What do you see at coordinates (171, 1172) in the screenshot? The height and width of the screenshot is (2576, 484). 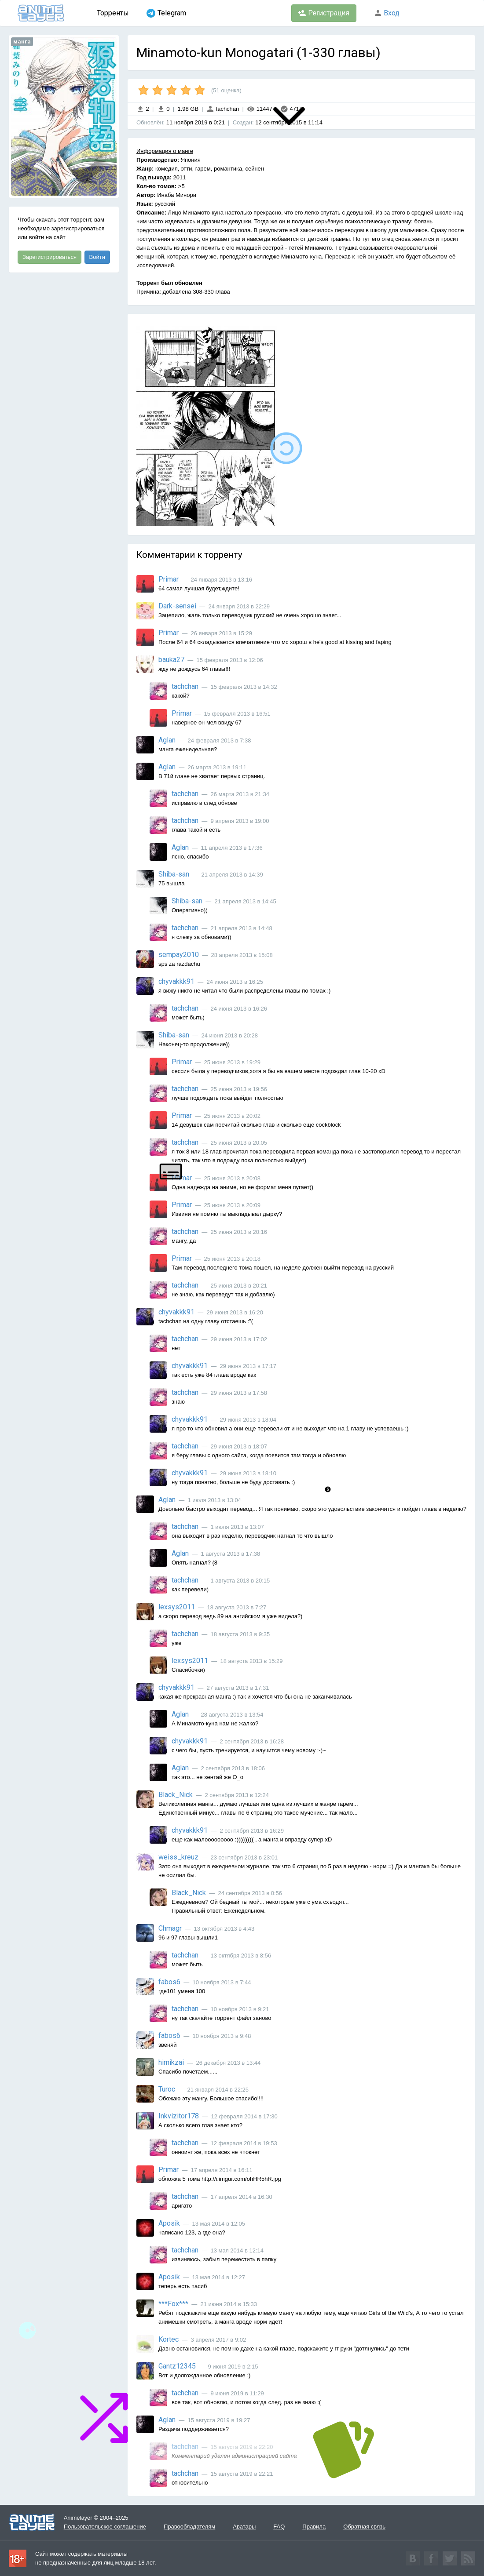 I see `enable subtitles or closed captions` at bounding box center [171, 1172].